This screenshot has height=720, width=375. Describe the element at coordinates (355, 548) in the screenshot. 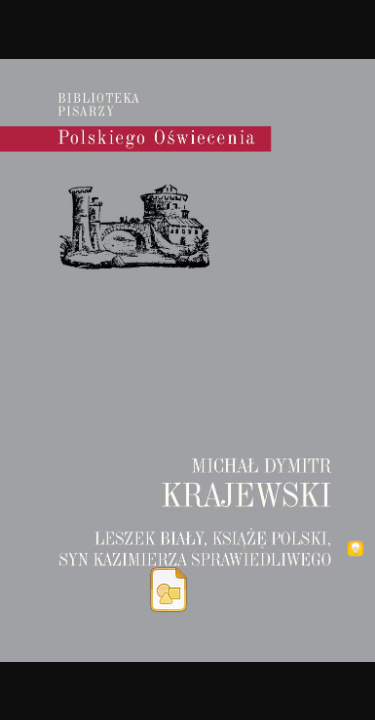

I see `open the Tips app for helpful hints and tutorials` at that location.